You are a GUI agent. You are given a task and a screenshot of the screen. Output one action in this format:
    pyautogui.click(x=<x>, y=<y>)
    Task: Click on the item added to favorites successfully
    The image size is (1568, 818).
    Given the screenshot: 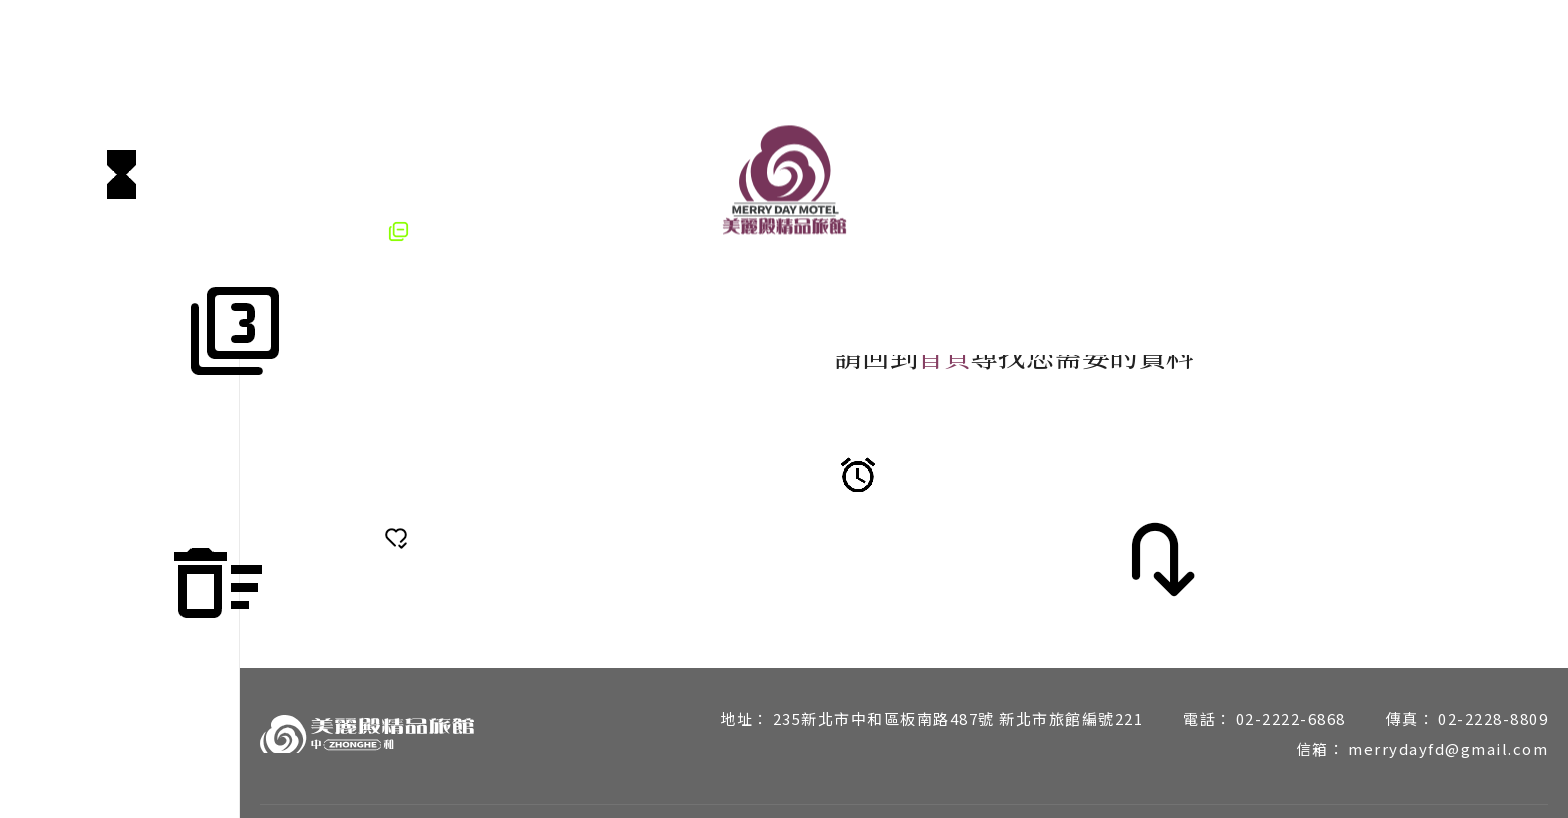 What is the action you would take?
    pyautogui.click(x=396, y=538)
    